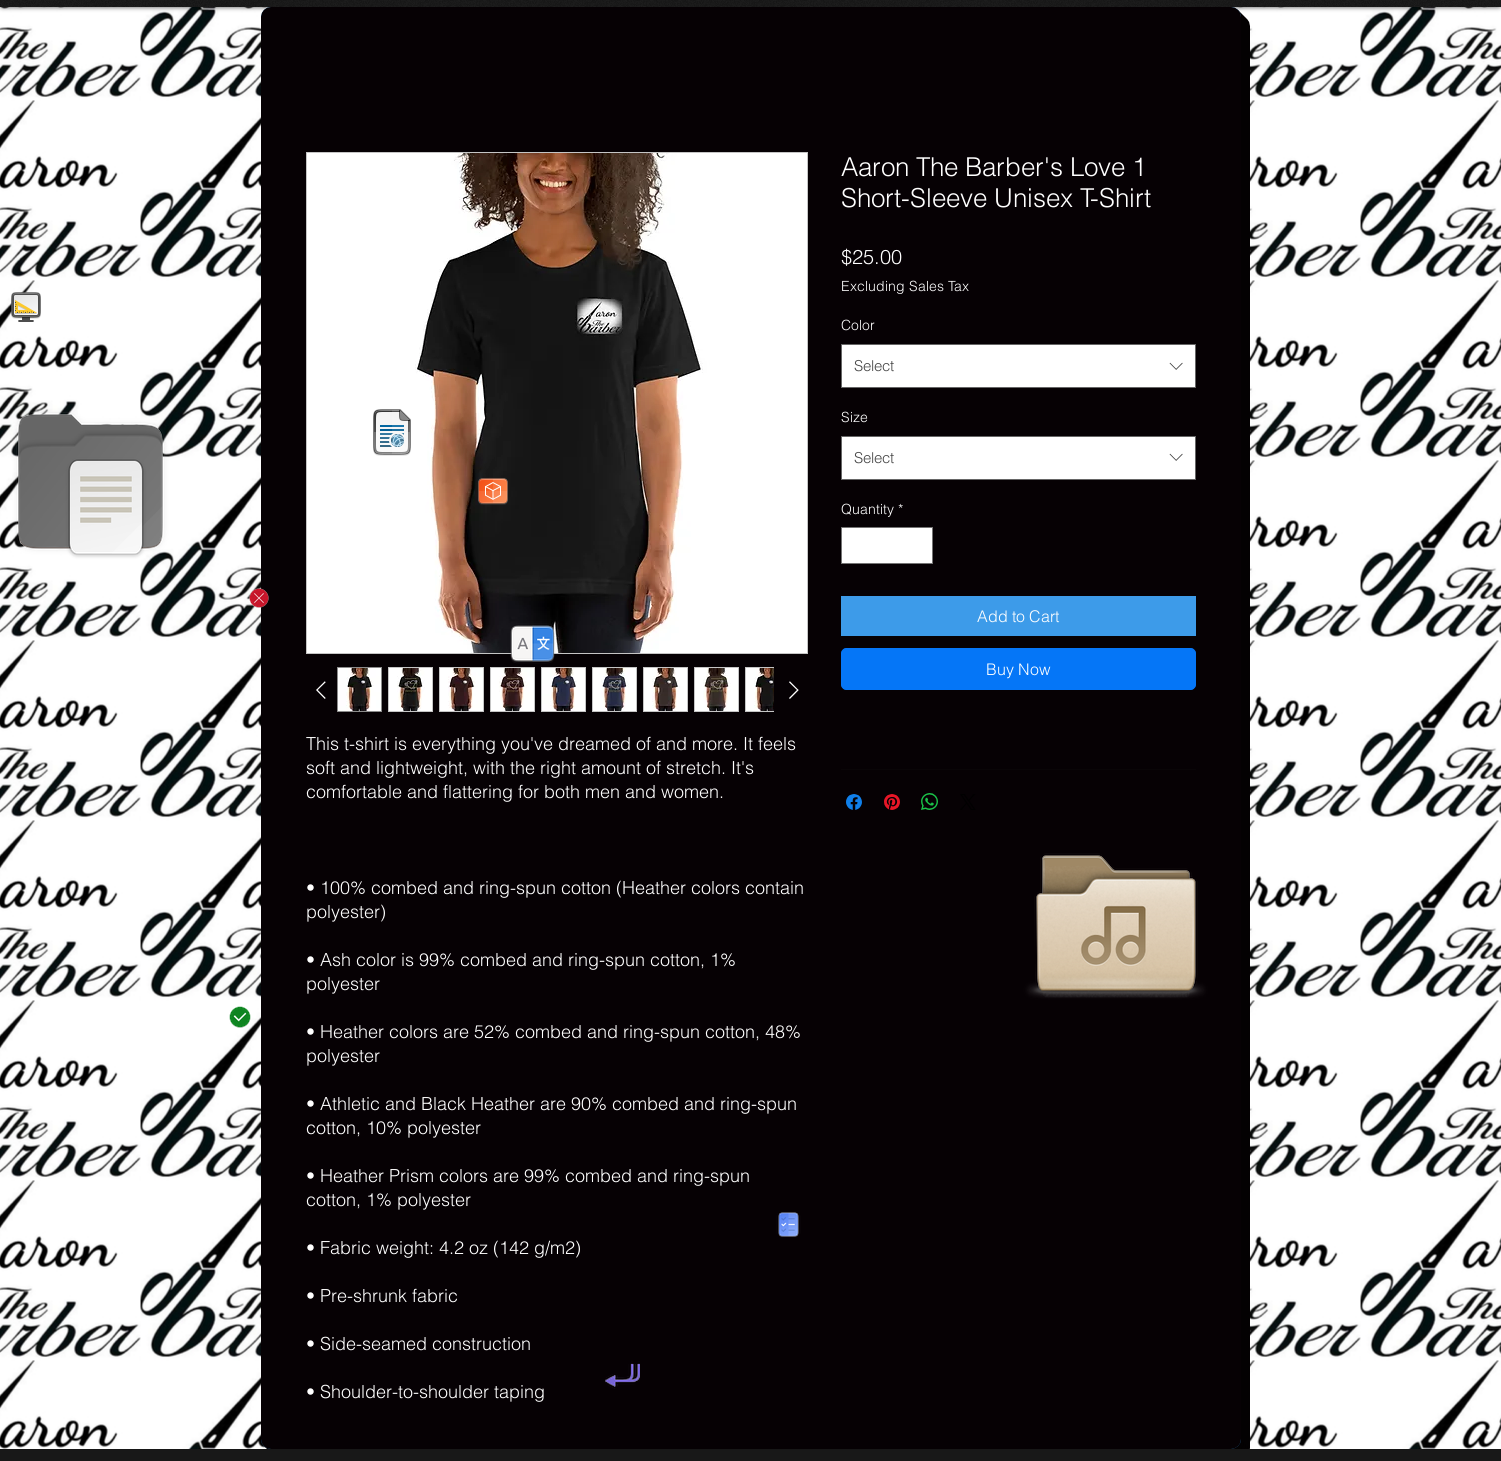 The width and height of the screenshot is (1501, 1461). Describe the element at coordinates (90, 481) in the screenshot. I see `open an existing document or file` at that location.